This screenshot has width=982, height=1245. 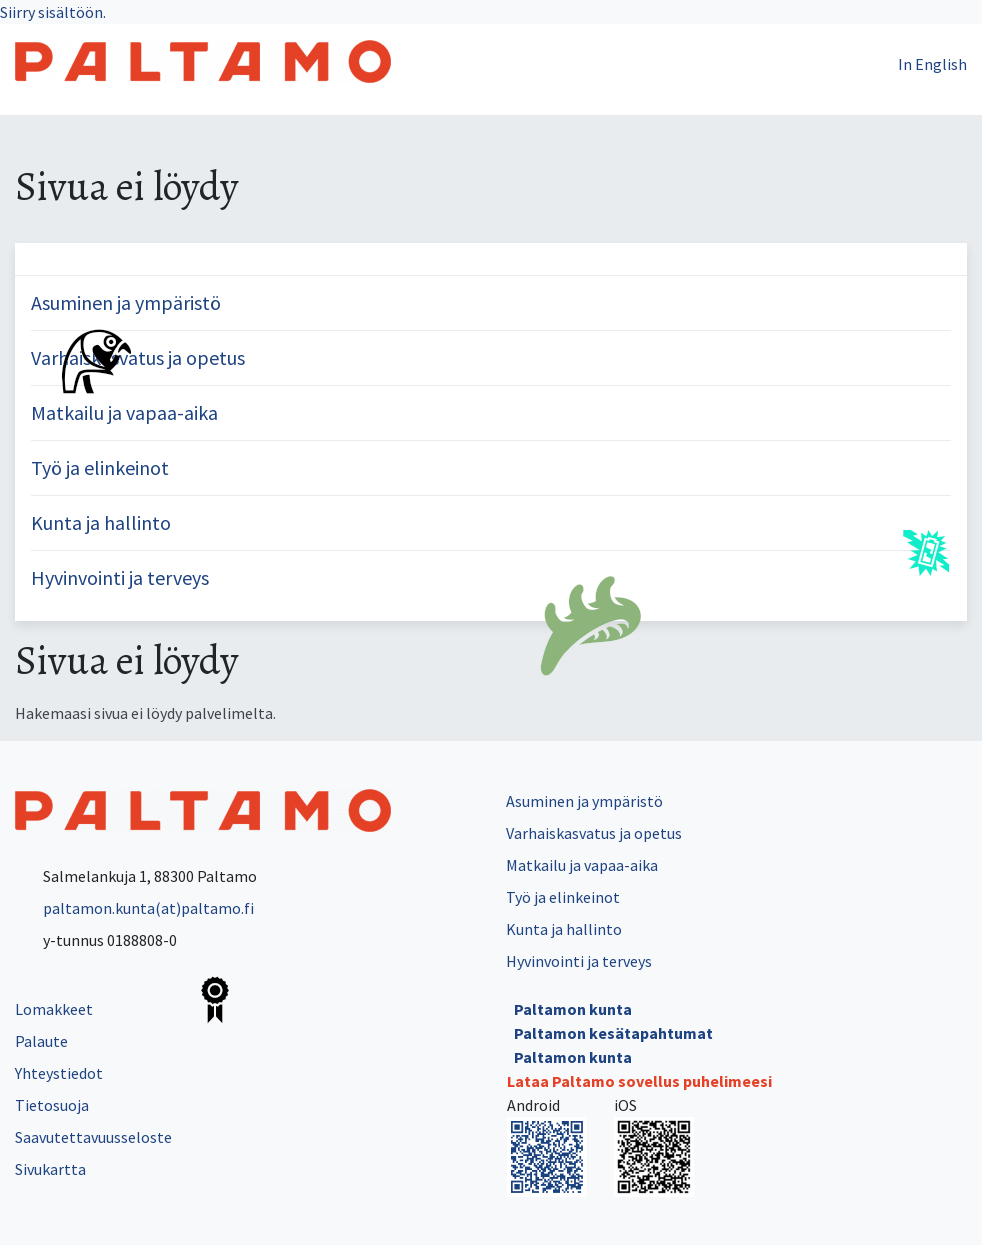 What do you see at coordinates (96, 361) in the screenshot?
I see `egyptian mythology or ancient egypt themed content` at bounding box center [96, 361].